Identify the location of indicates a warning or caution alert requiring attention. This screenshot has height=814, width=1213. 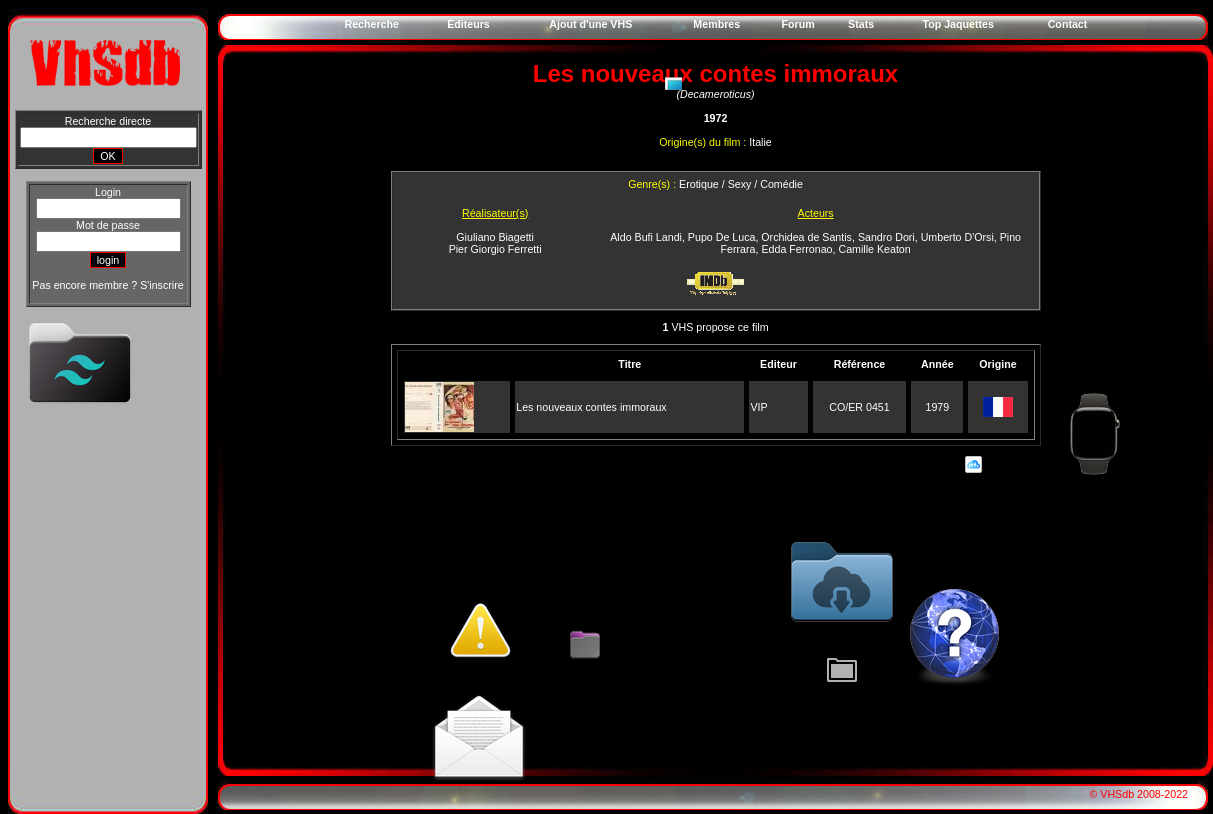
(480, 630).